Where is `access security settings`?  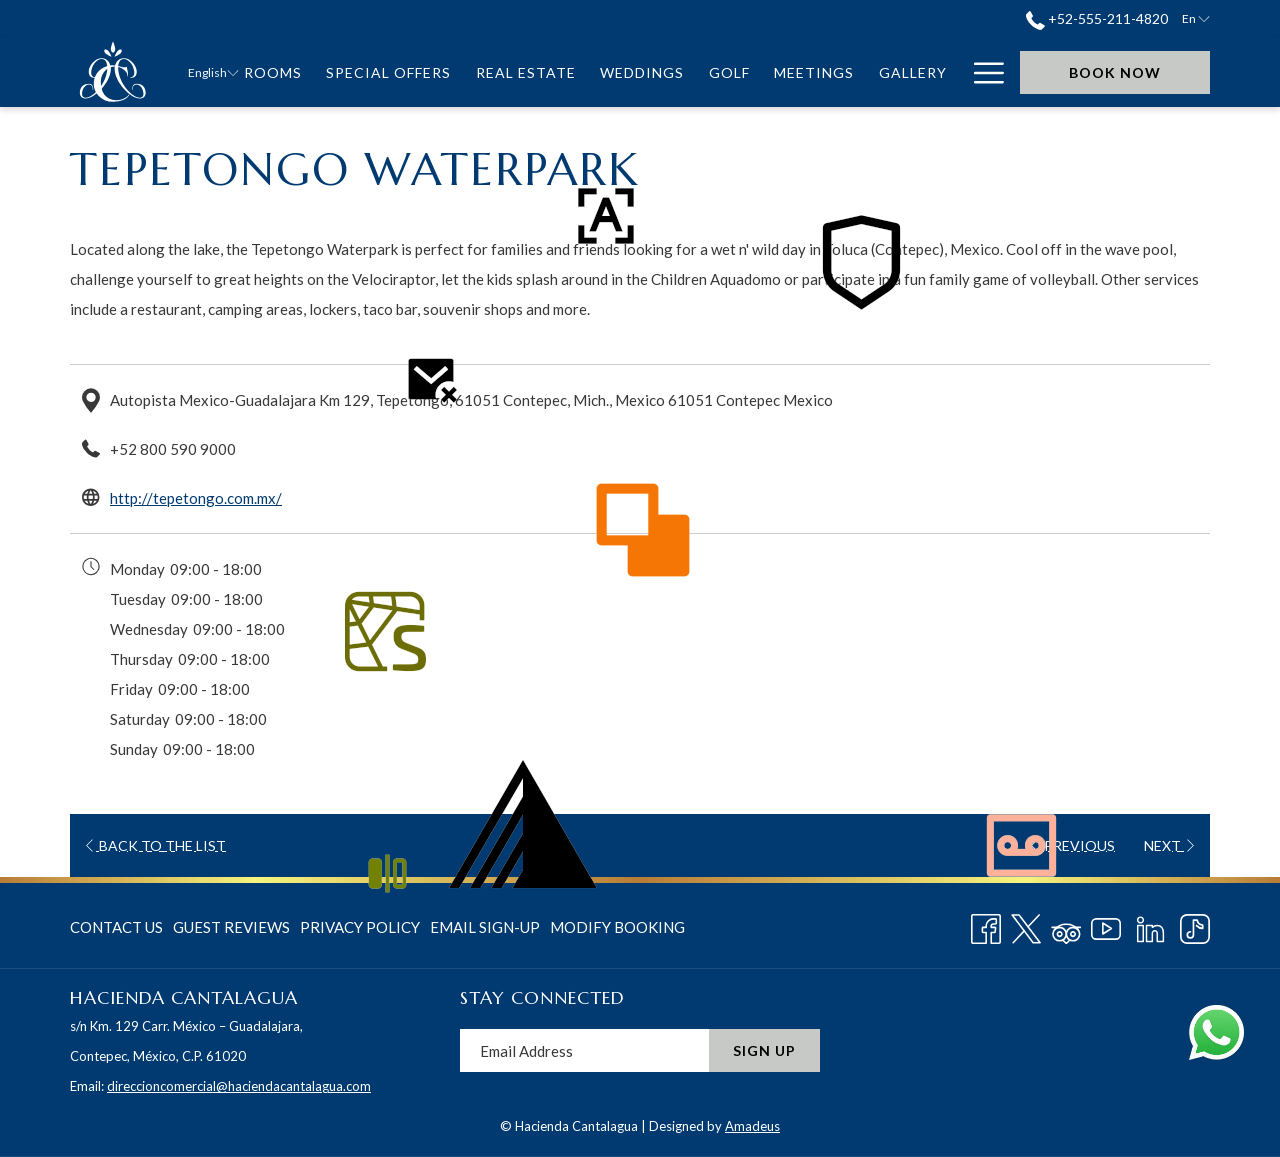
access security settings is located at coordinates (861, 262).